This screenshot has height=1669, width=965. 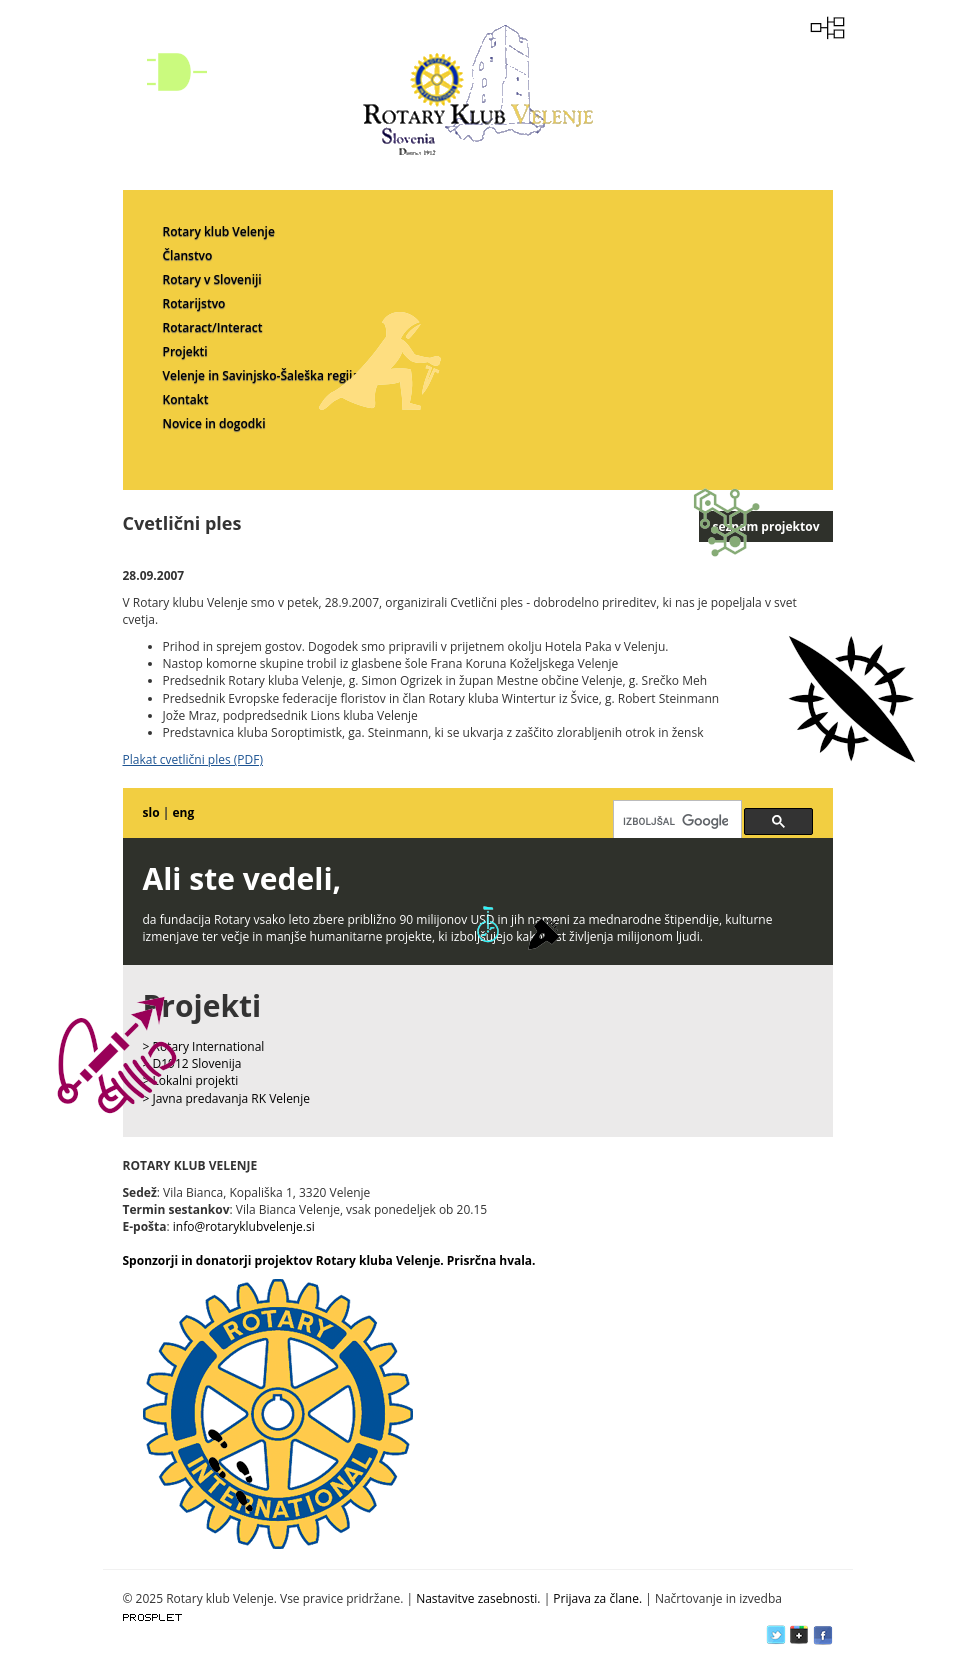 I want to click on select rope dart weapon in game inventory, so click(x=117, y=1055).